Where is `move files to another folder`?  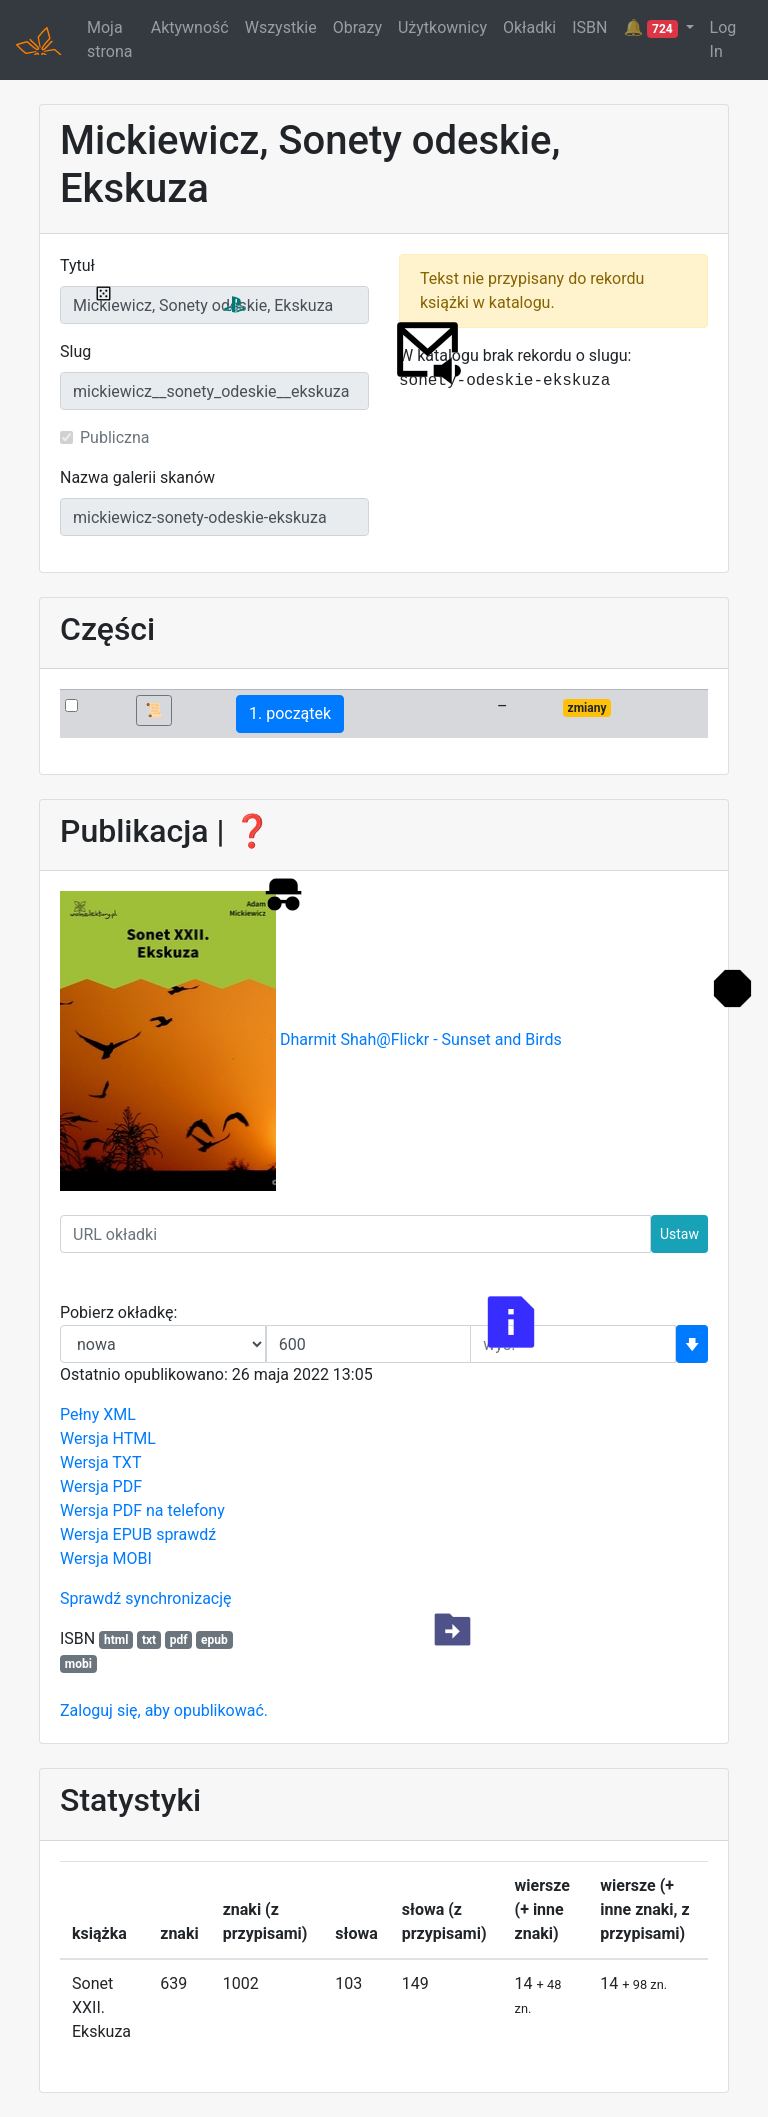 move files to another folder is located at coordinates (452, 1629).